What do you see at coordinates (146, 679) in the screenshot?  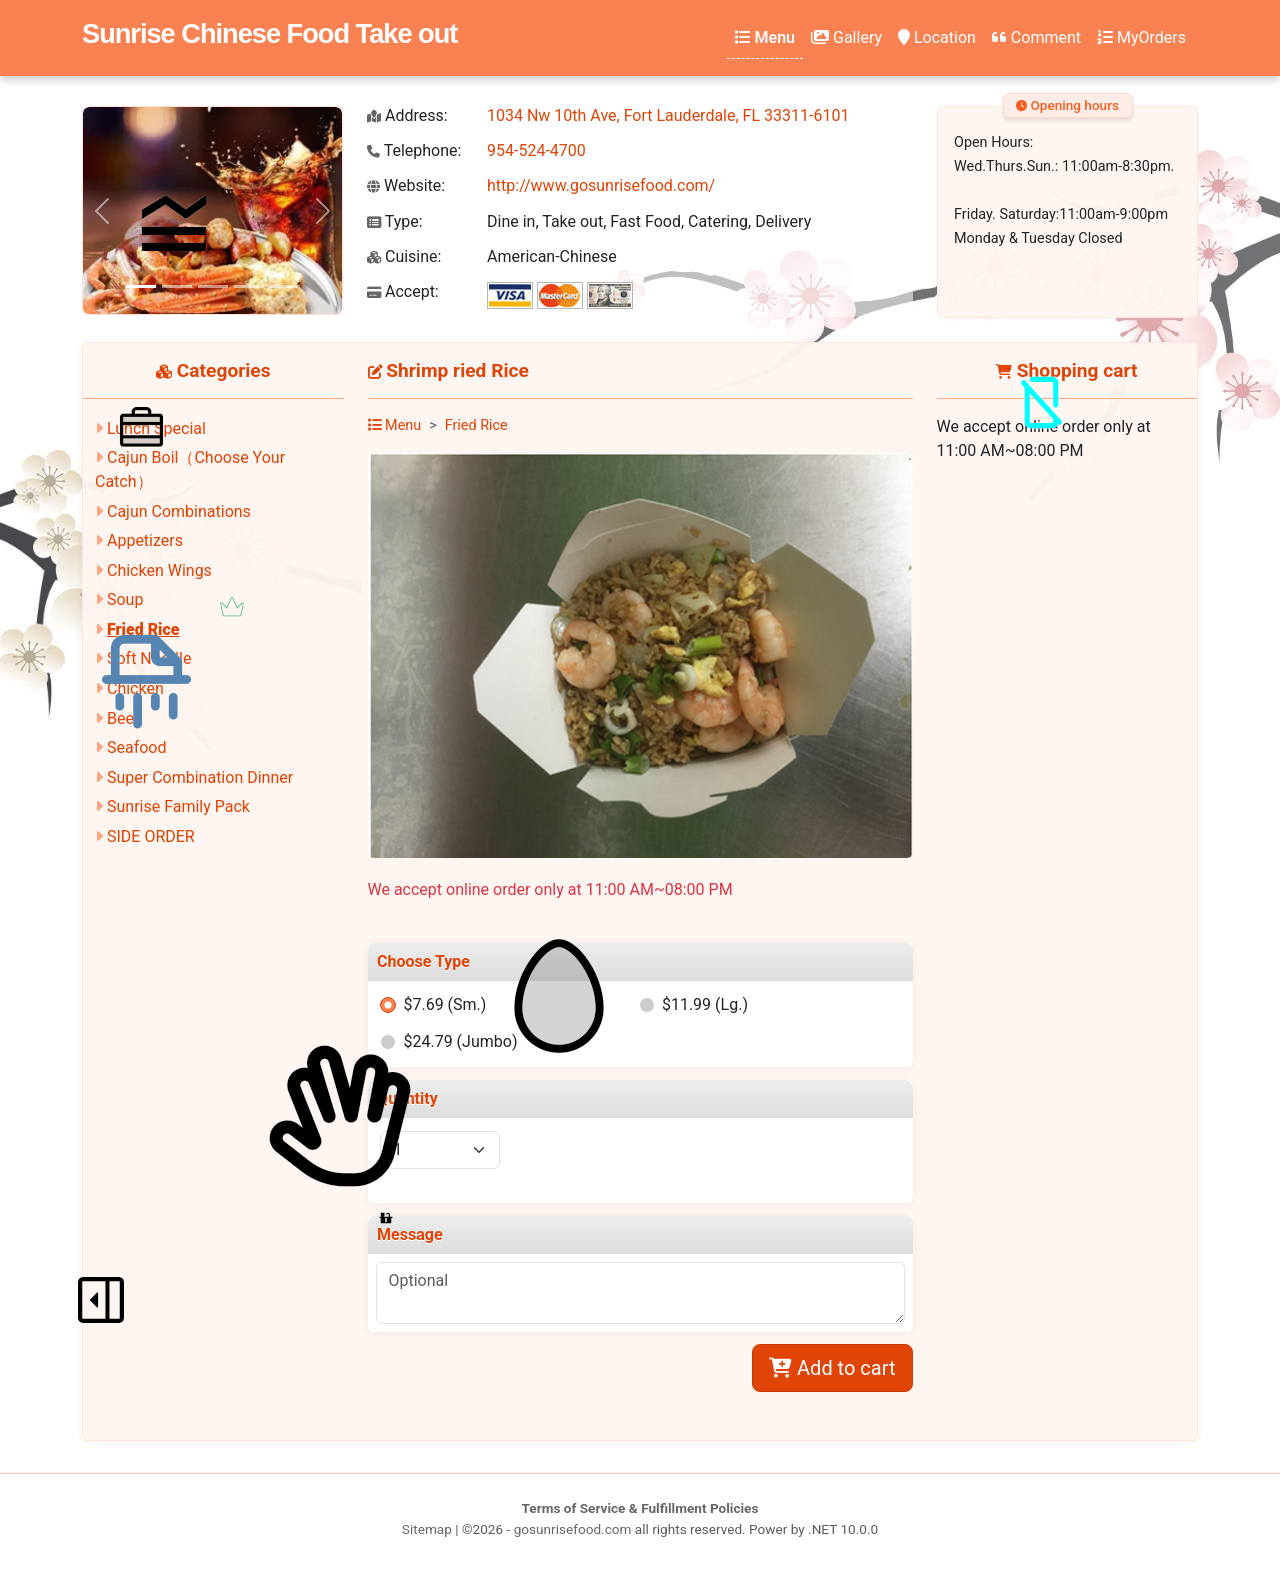 I see `permanently delete a file` at bounding box center [146, 679].